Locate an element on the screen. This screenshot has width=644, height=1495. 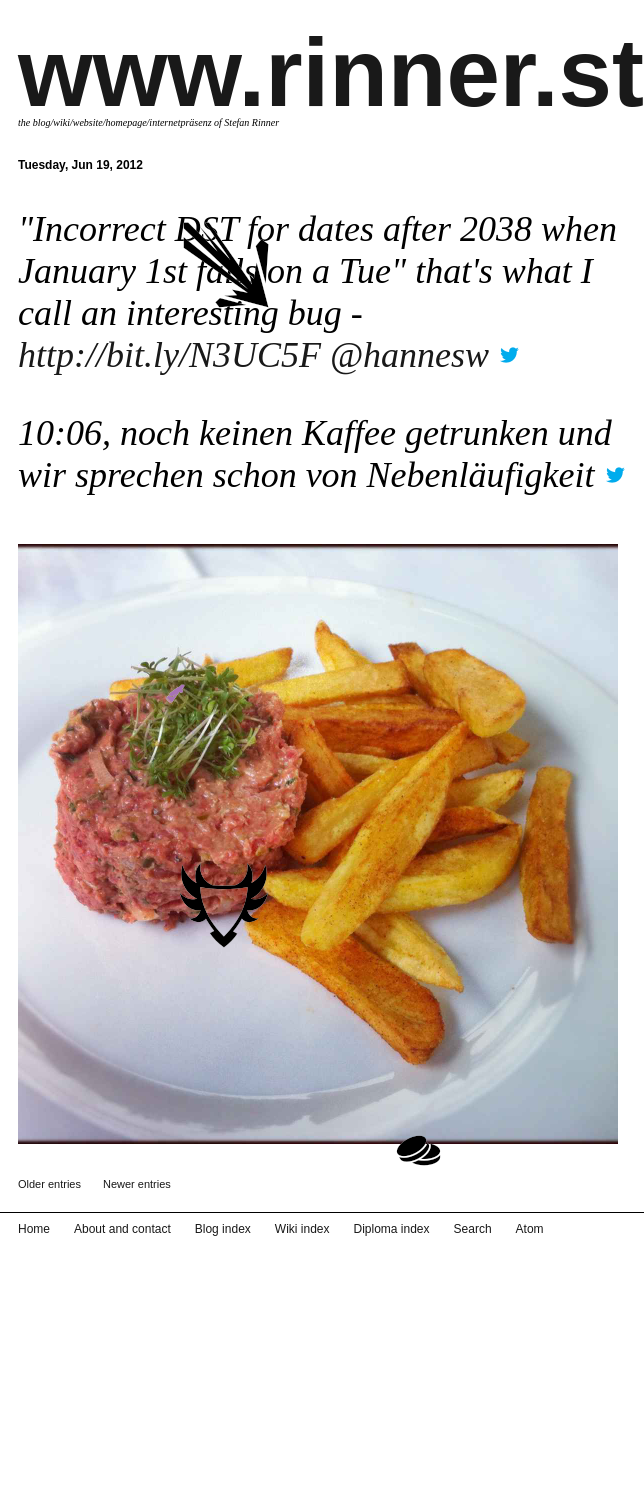
select or equip weapon attachment is located at coordinates (175, 694).